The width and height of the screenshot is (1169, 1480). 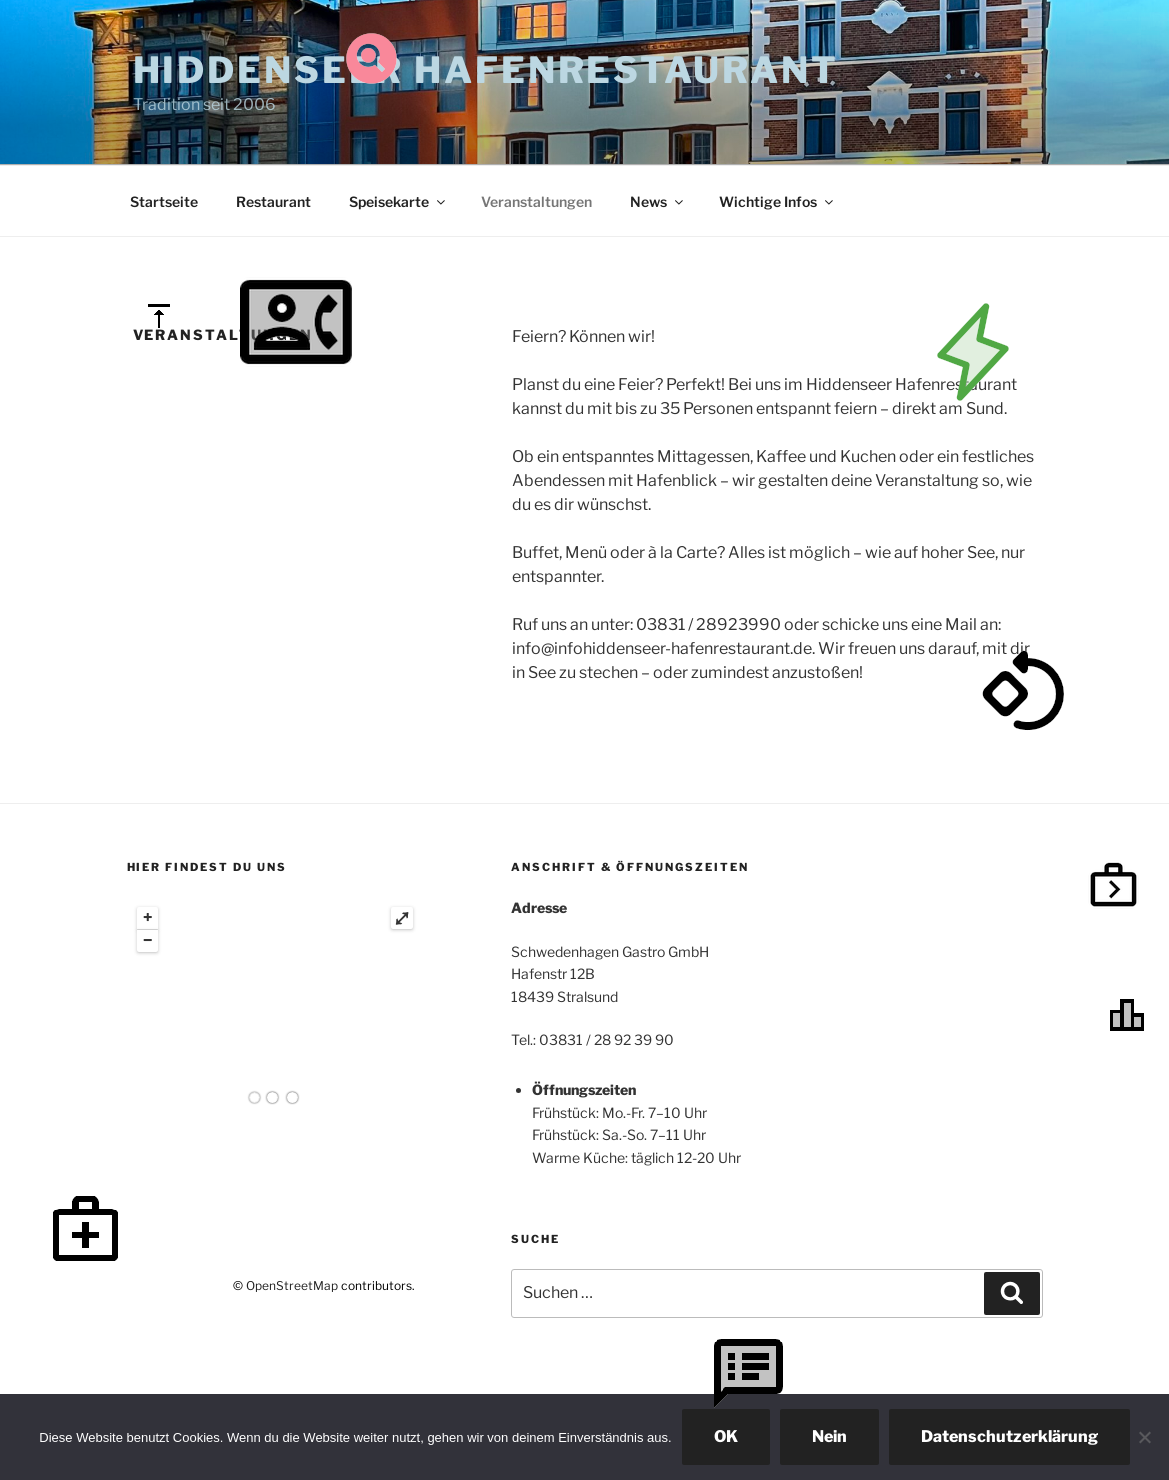 What do you see at coordinates (371, 58) in the screenshot?
I see `tap to search` at bounding box center [371, 58].